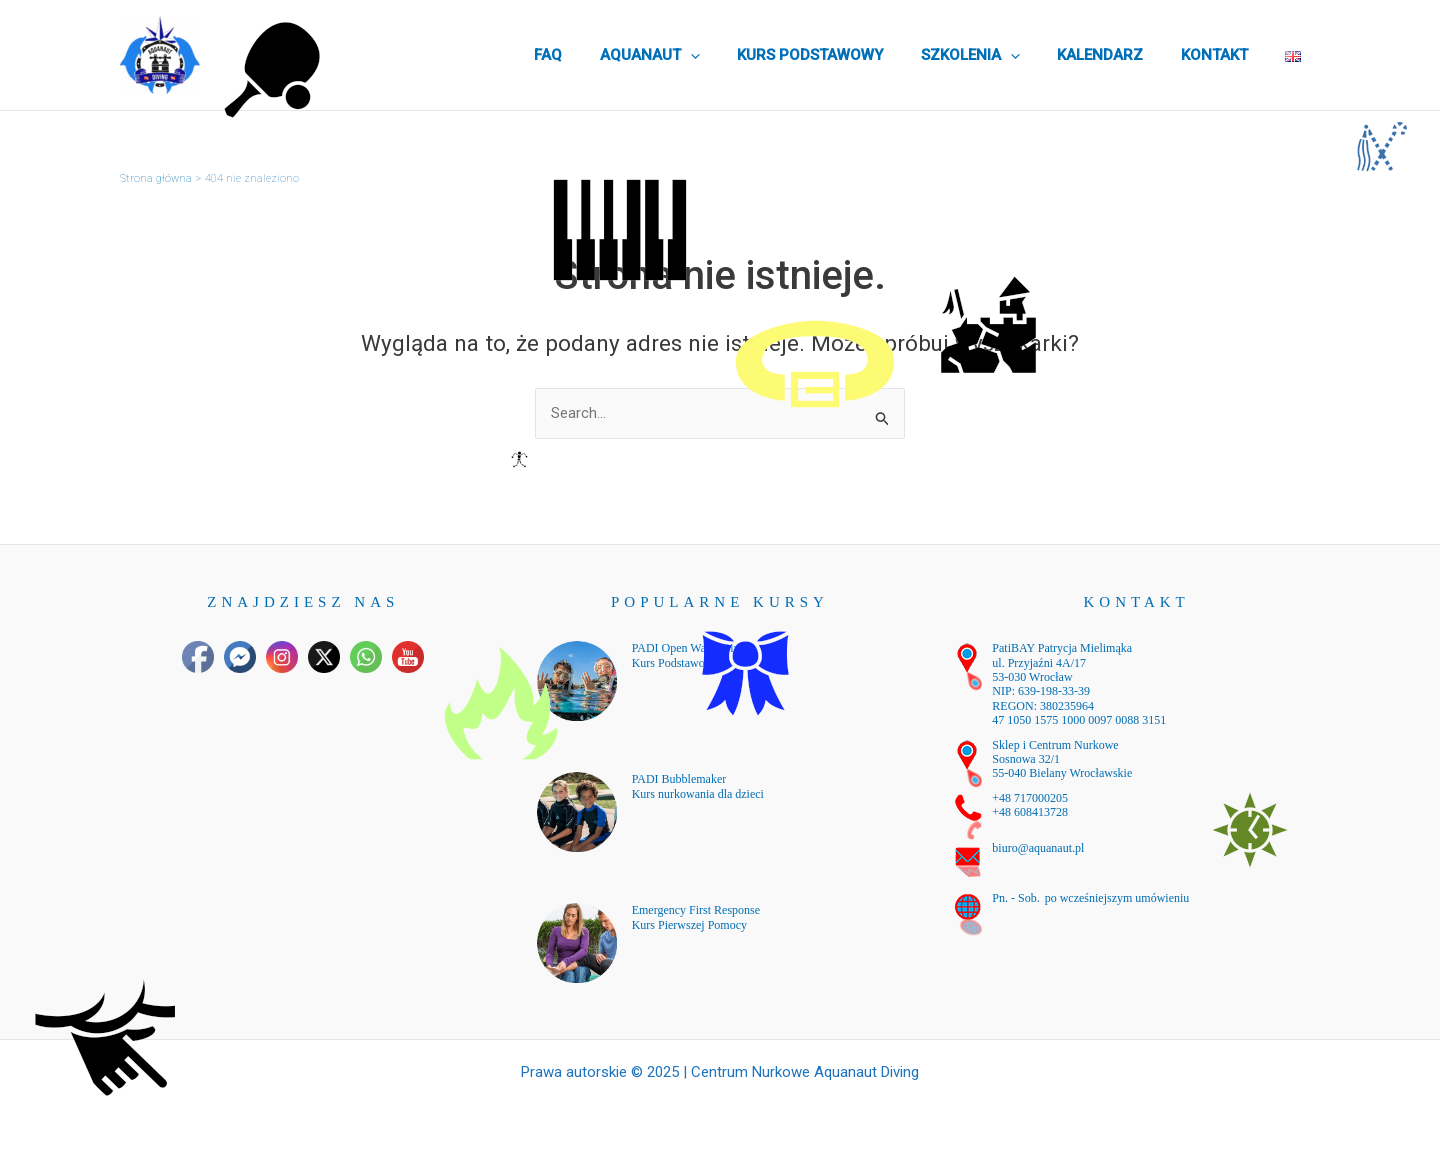 Image resolution: width=1440 pixels, height=1160 pixels. I want to click on equip or manage belt accessory, so click(815, 364).